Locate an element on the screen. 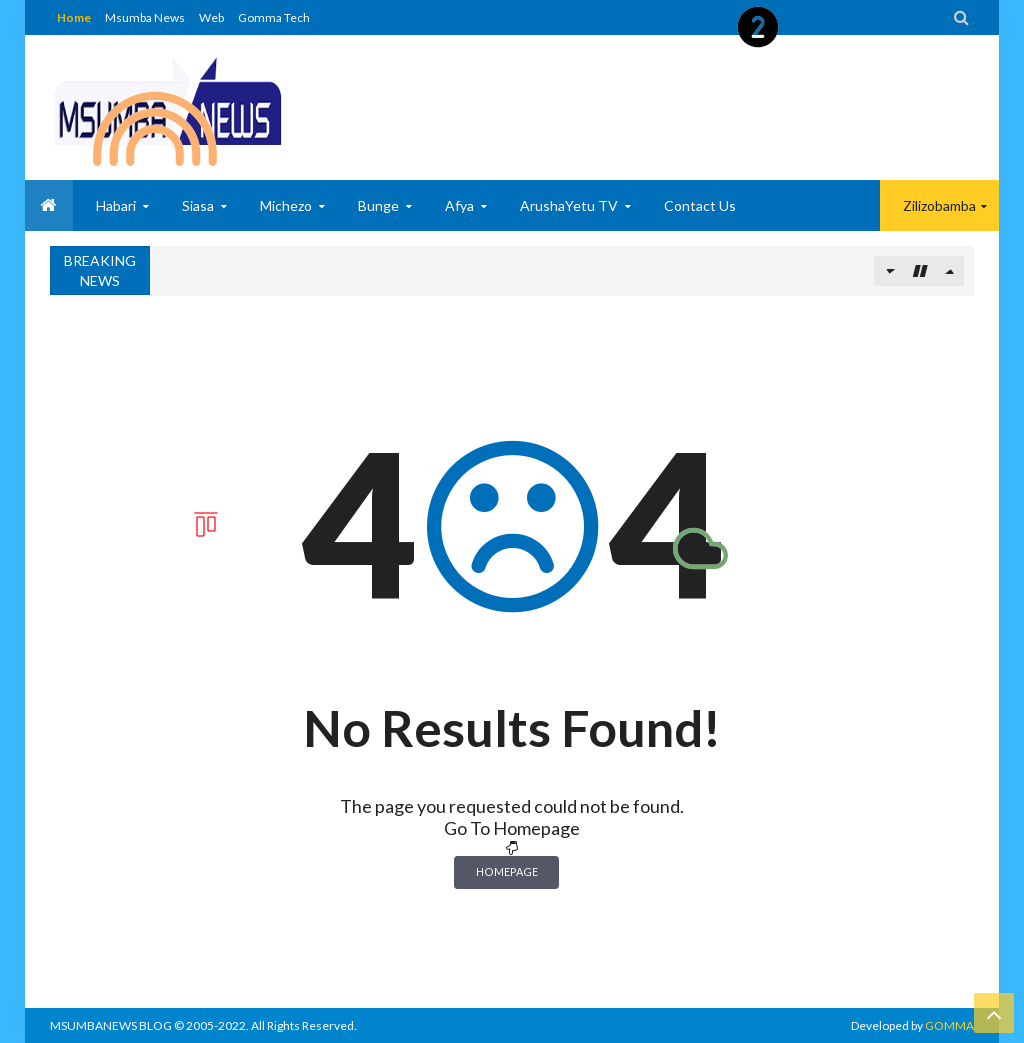 This screenshot has height=1043, width=1024. access cloud storage is located at coordinates (700, 548).